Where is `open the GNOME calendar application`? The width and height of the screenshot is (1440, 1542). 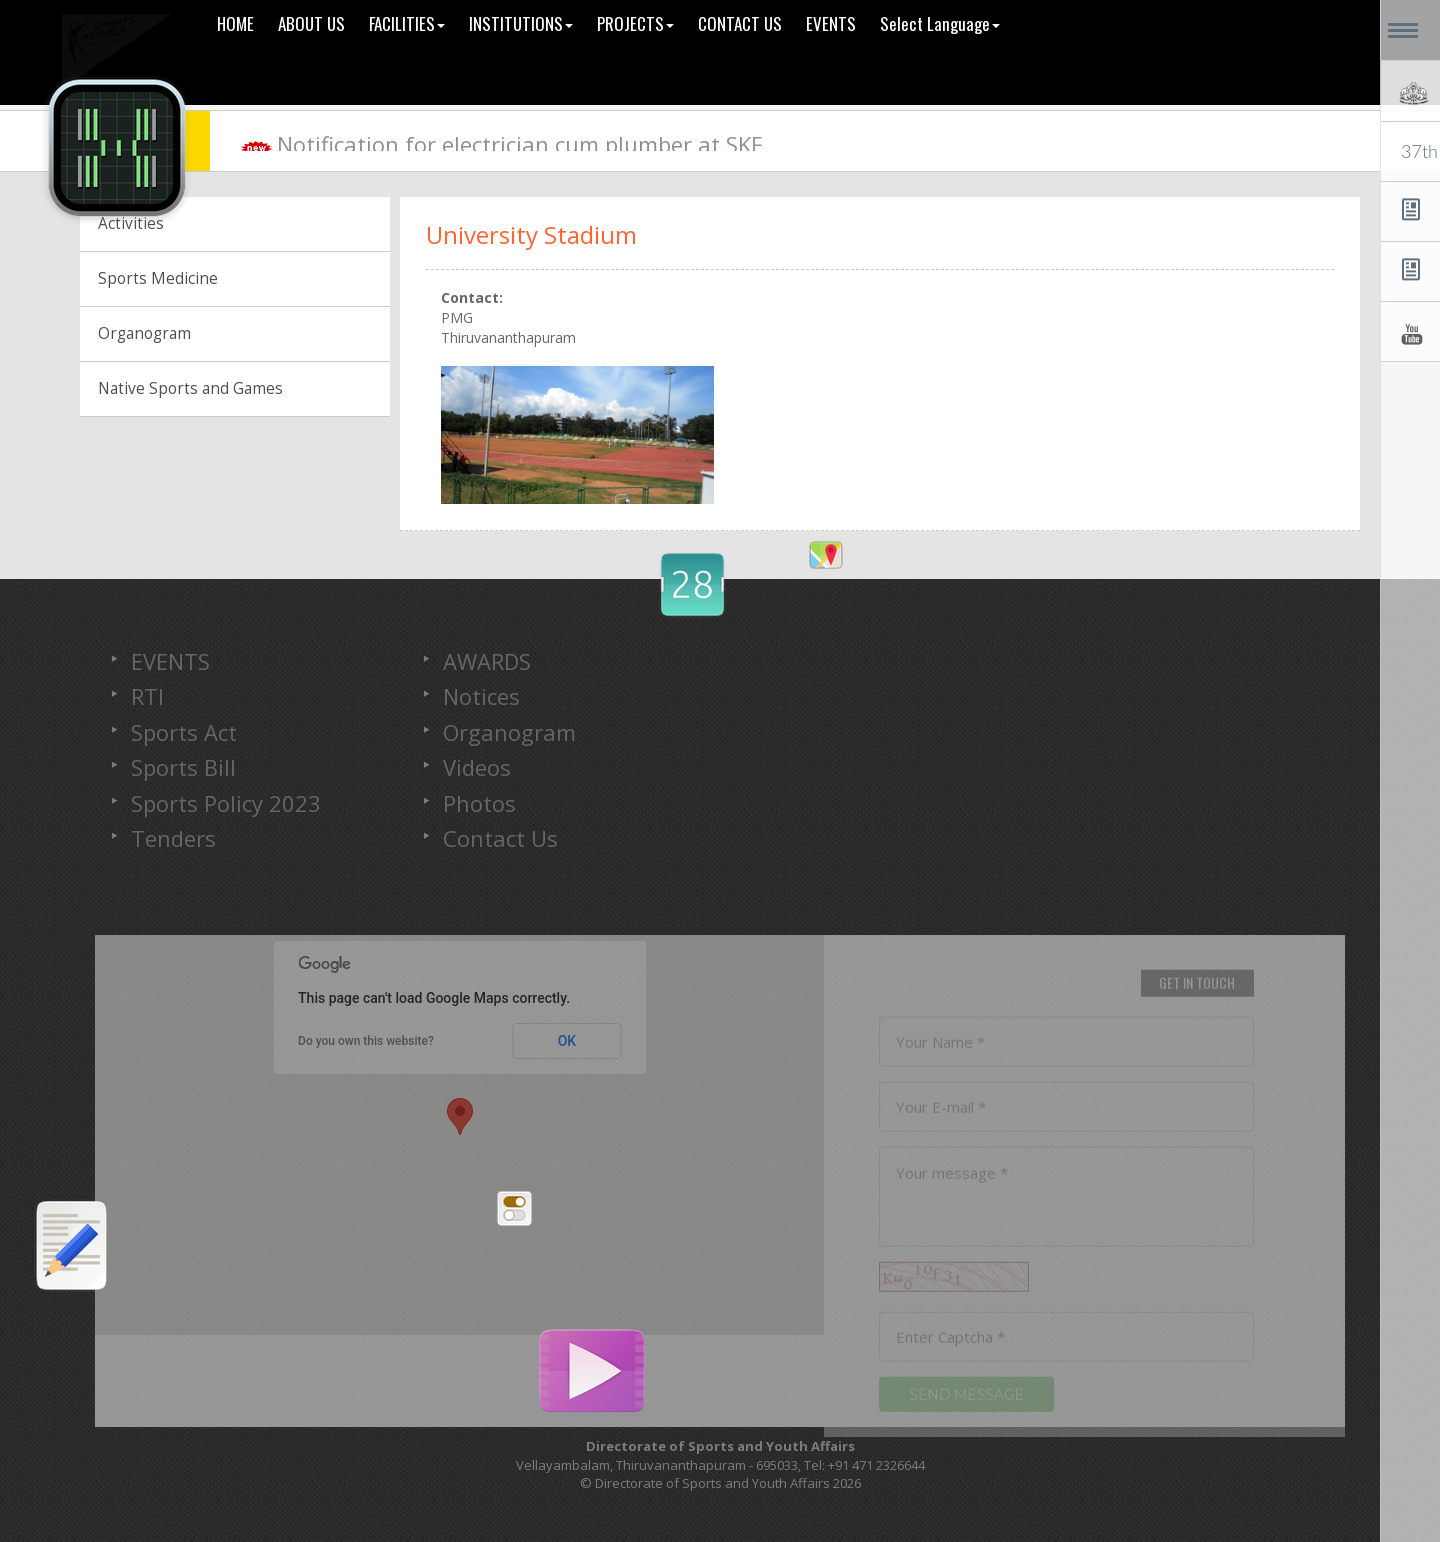
open the GNOME calendar application is located at coordinates (692, 584).